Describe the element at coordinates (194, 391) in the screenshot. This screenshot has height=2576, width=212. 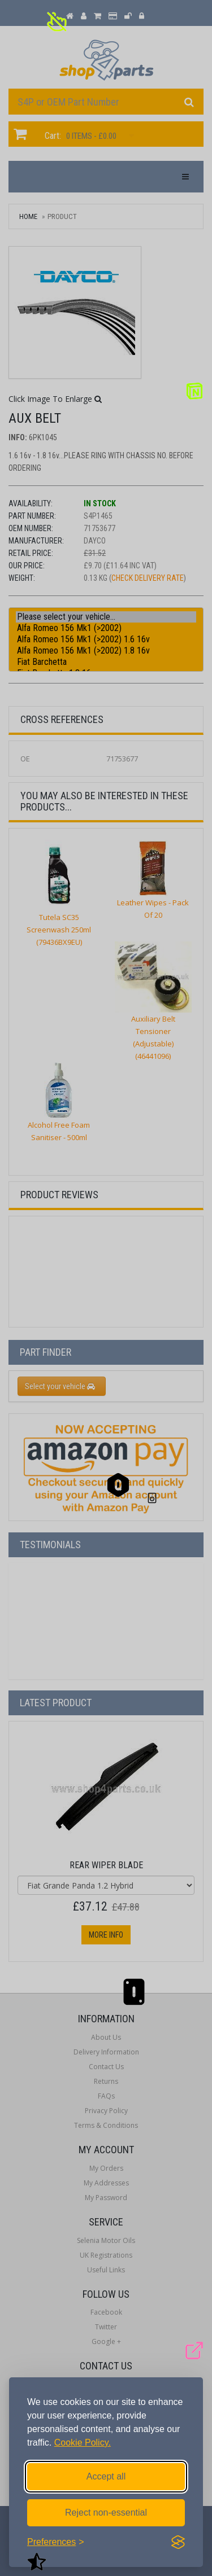
I see `open Notion app` at that location.